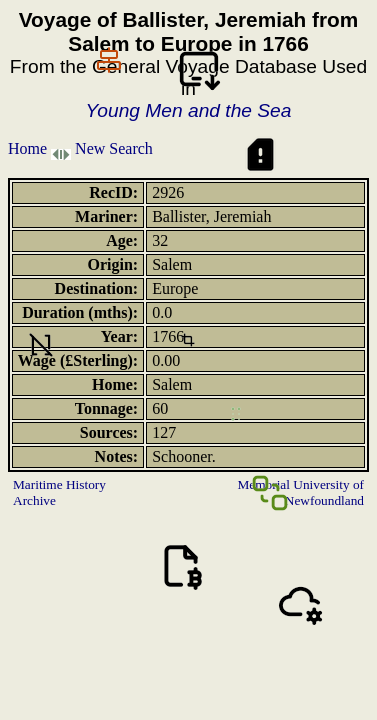 This screenshot has height=720, width=377. Describe the element at coordinates (270, 493) in the screenshot. I see `send selected object to back of layer stack` at that location.